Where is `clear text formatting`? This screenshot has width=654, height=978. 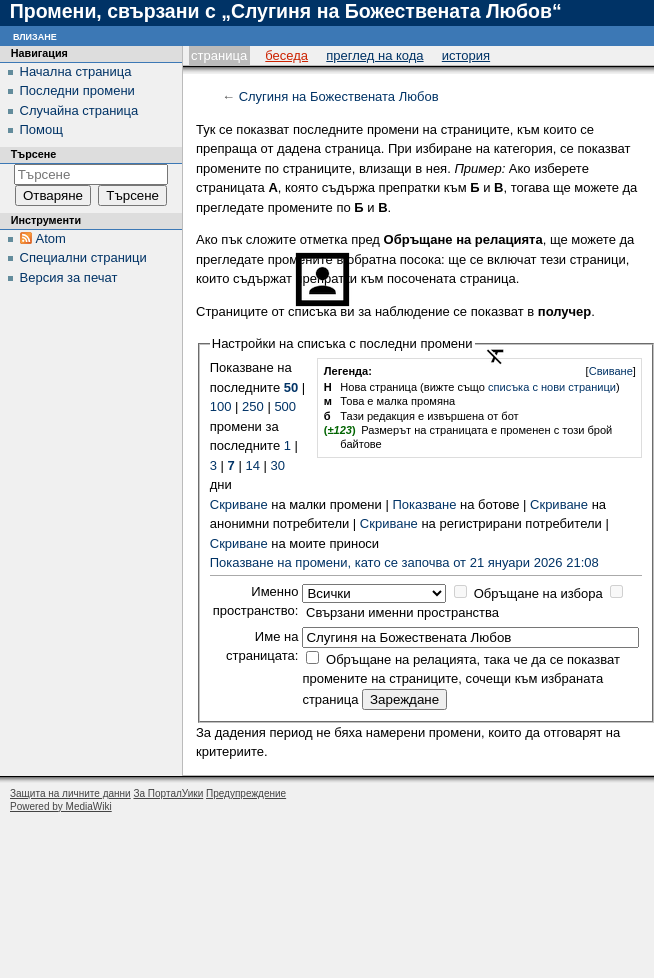
clear text formatting is located at coordinates (496, 356).